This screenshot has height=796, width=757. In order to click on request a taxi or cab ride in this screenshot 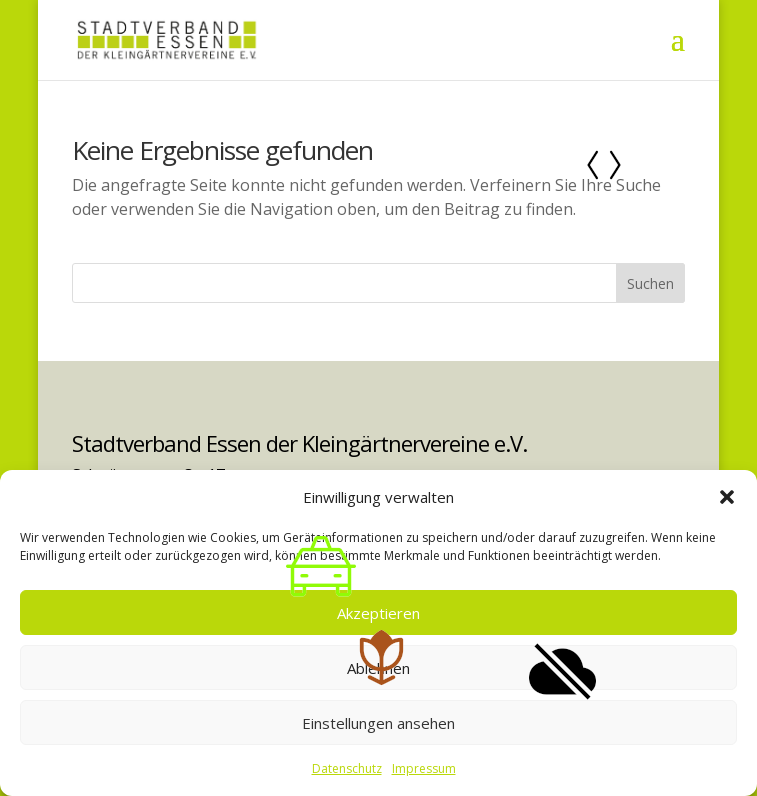, I will do `click(321, 571)`.